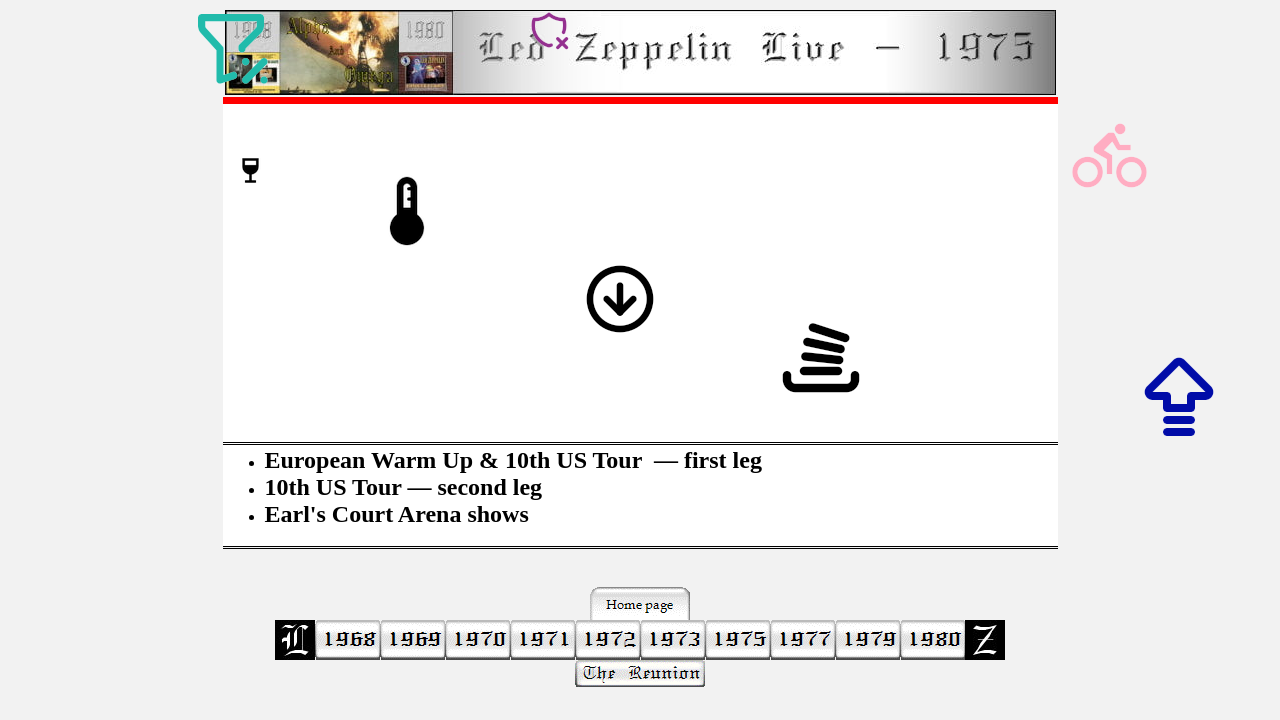 The image size is (1280, 720). What do you see at coordinates (407, 211) in the screenshot?
I see `adjust temperature settings` at bounding box center [407, 211].